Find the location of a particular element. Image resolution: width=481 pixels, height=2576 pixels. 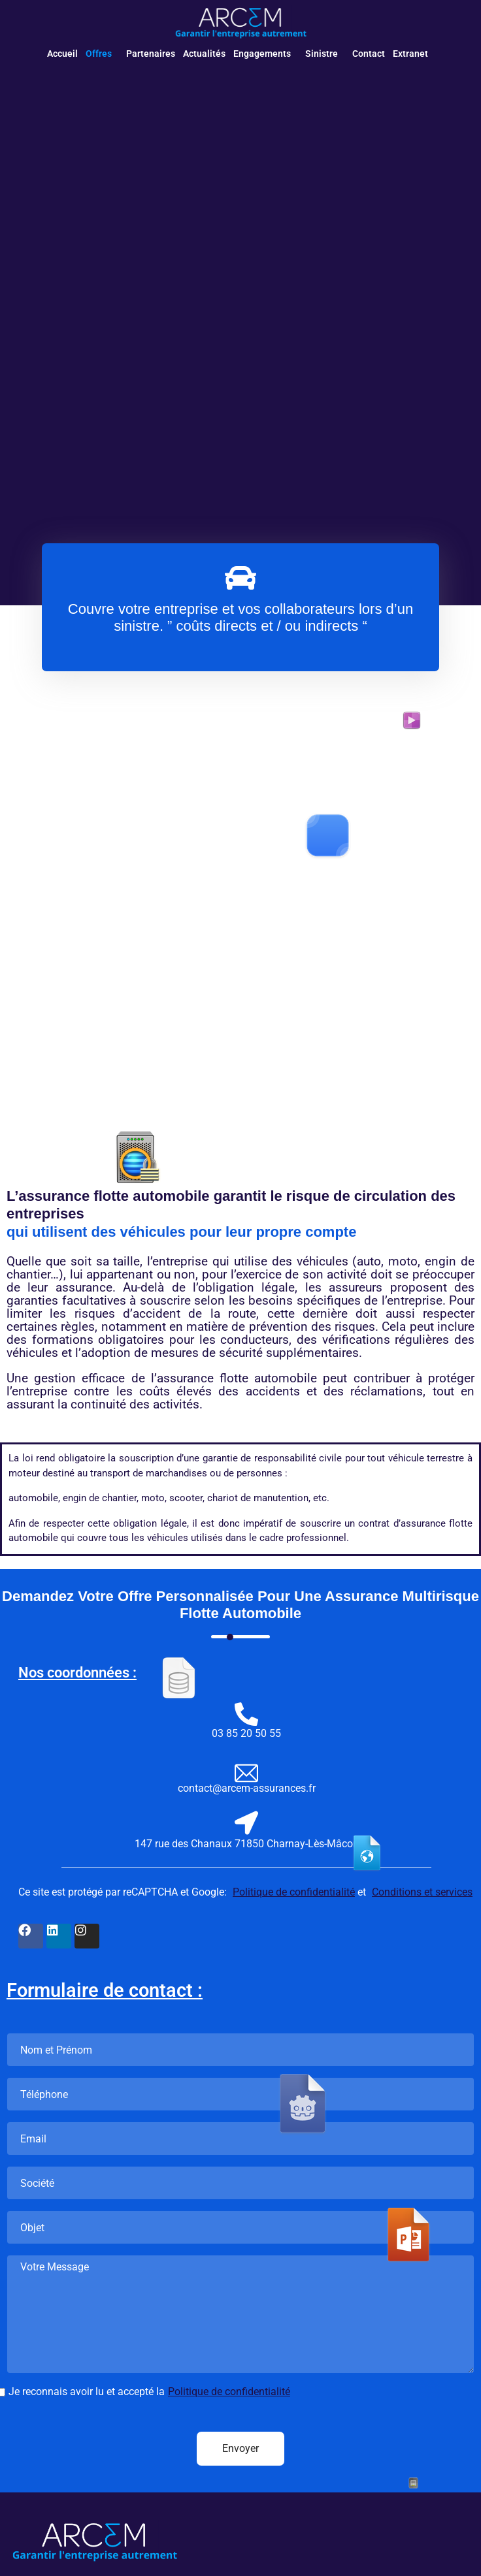

indicates a retro game ROM file is located at coordinates (413, 2483).